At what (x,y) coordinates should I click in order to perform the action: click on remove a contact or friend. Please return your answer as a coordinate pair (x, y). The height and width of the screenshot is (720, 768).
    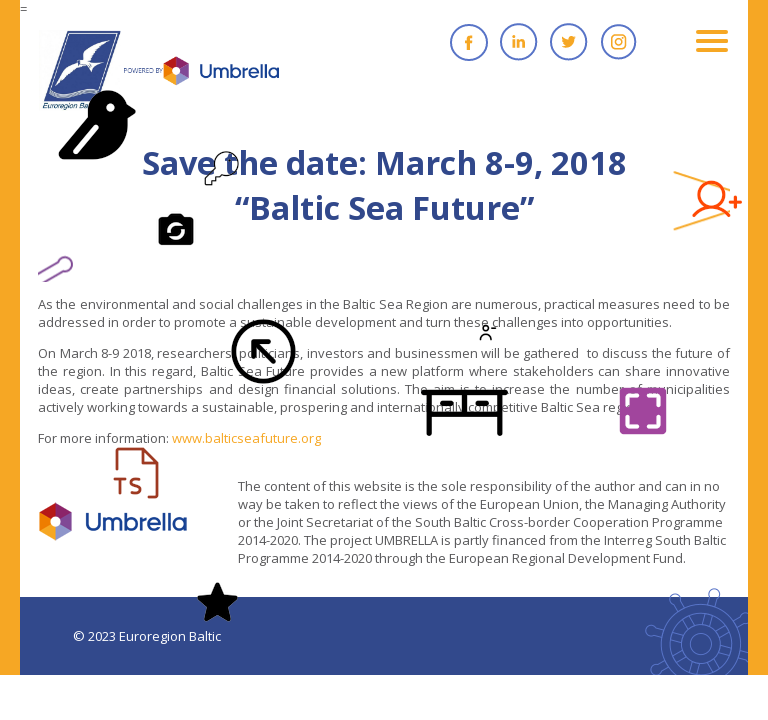
    Looking at the image, I should click on (487, 332).